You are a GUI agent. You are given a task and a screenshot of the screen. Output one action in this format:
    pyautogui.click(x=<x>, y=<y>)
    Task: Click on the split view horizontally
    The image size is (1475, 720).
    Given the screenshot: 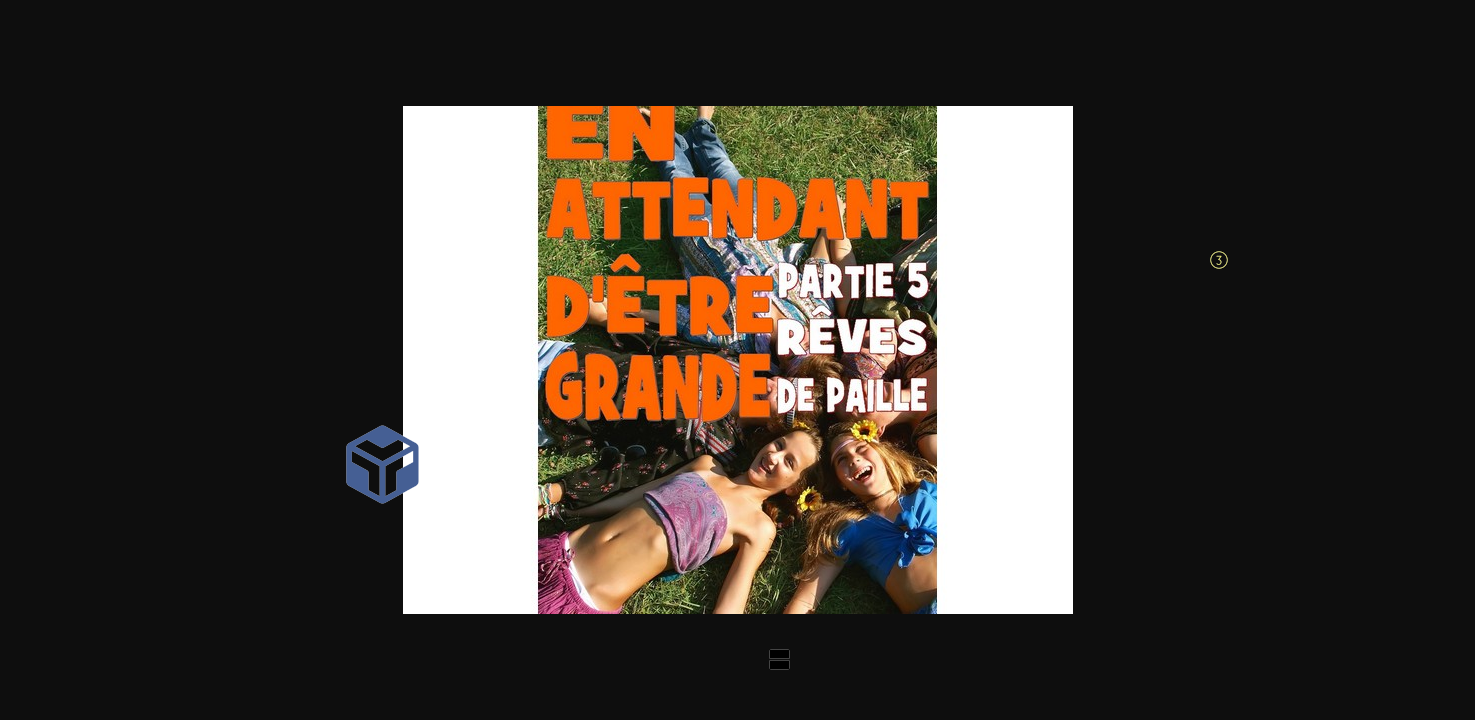 What is the action you would take?
    pyautogui.click(x=779, y=659)
    